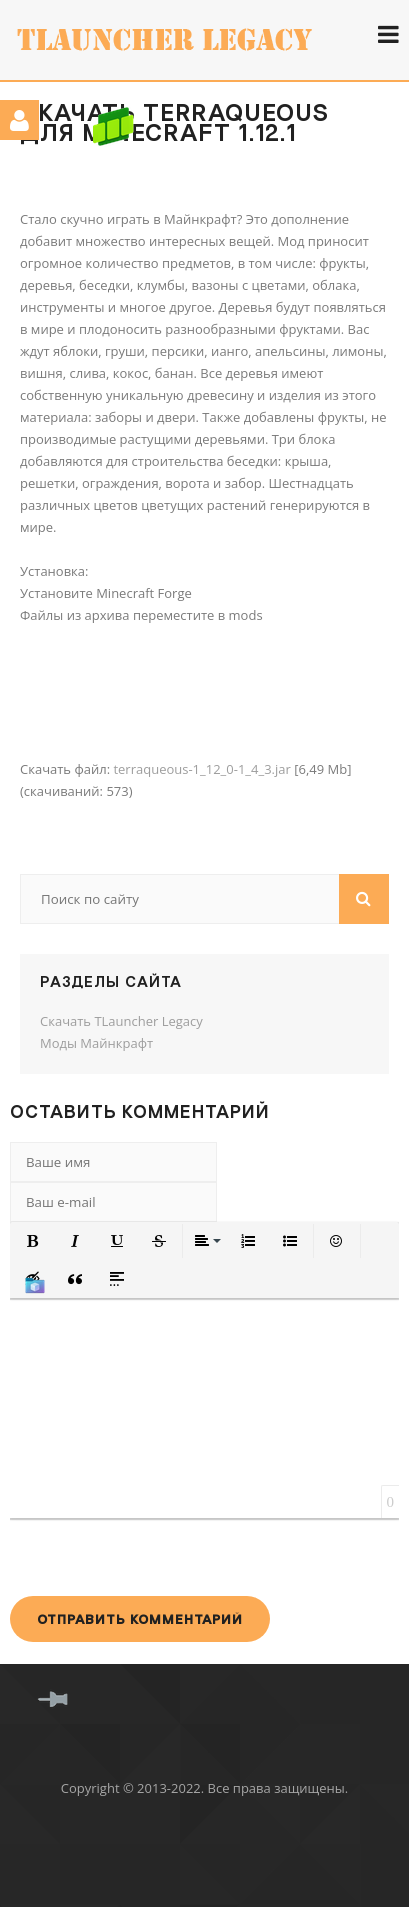 The height and width of the screenshot is (1907, 409). Describe the element at coordinates (52, 1700) in the screenshot. I see `pin an item to keep it visible` at that location.